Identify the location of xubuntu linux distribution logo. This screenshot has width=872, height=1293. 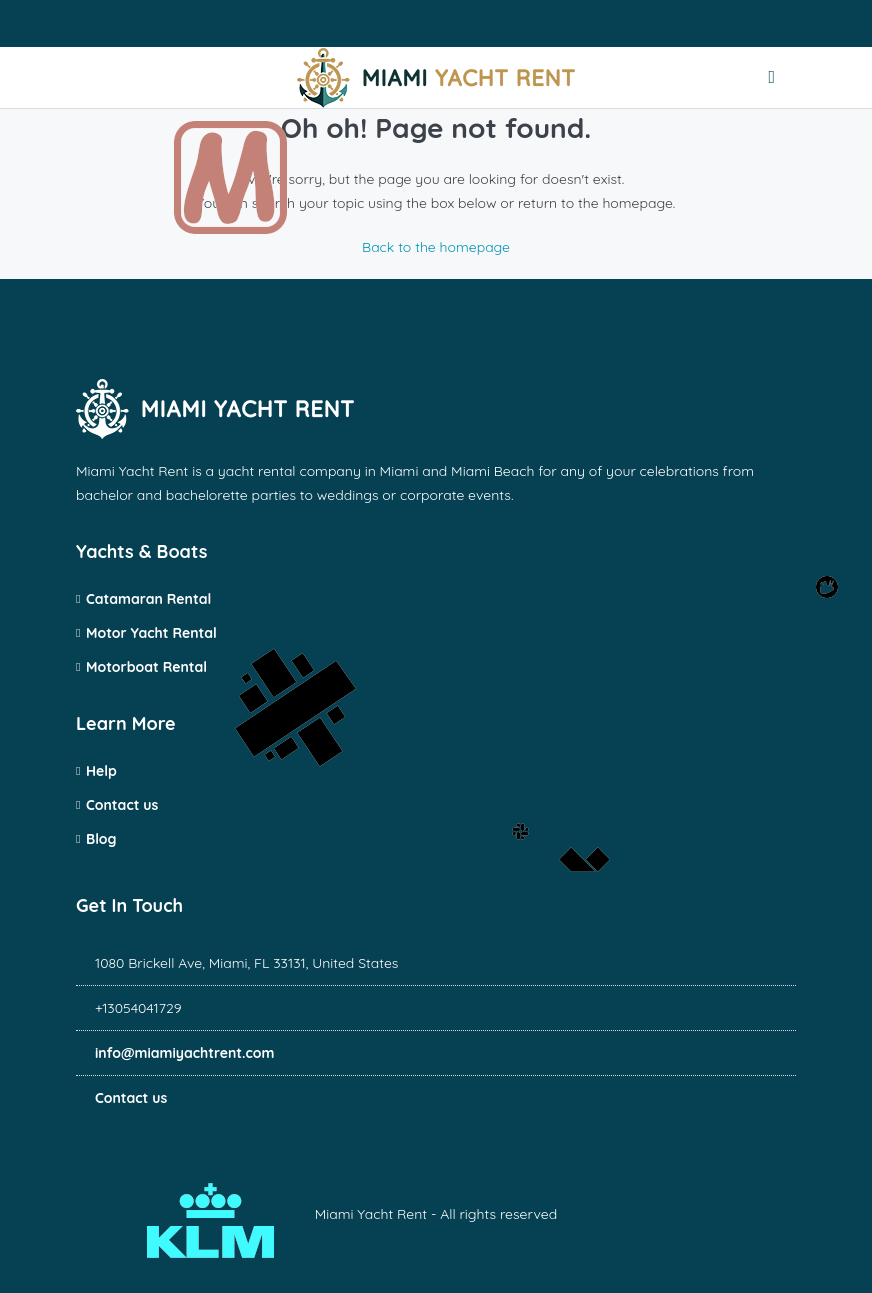
(827, 587).